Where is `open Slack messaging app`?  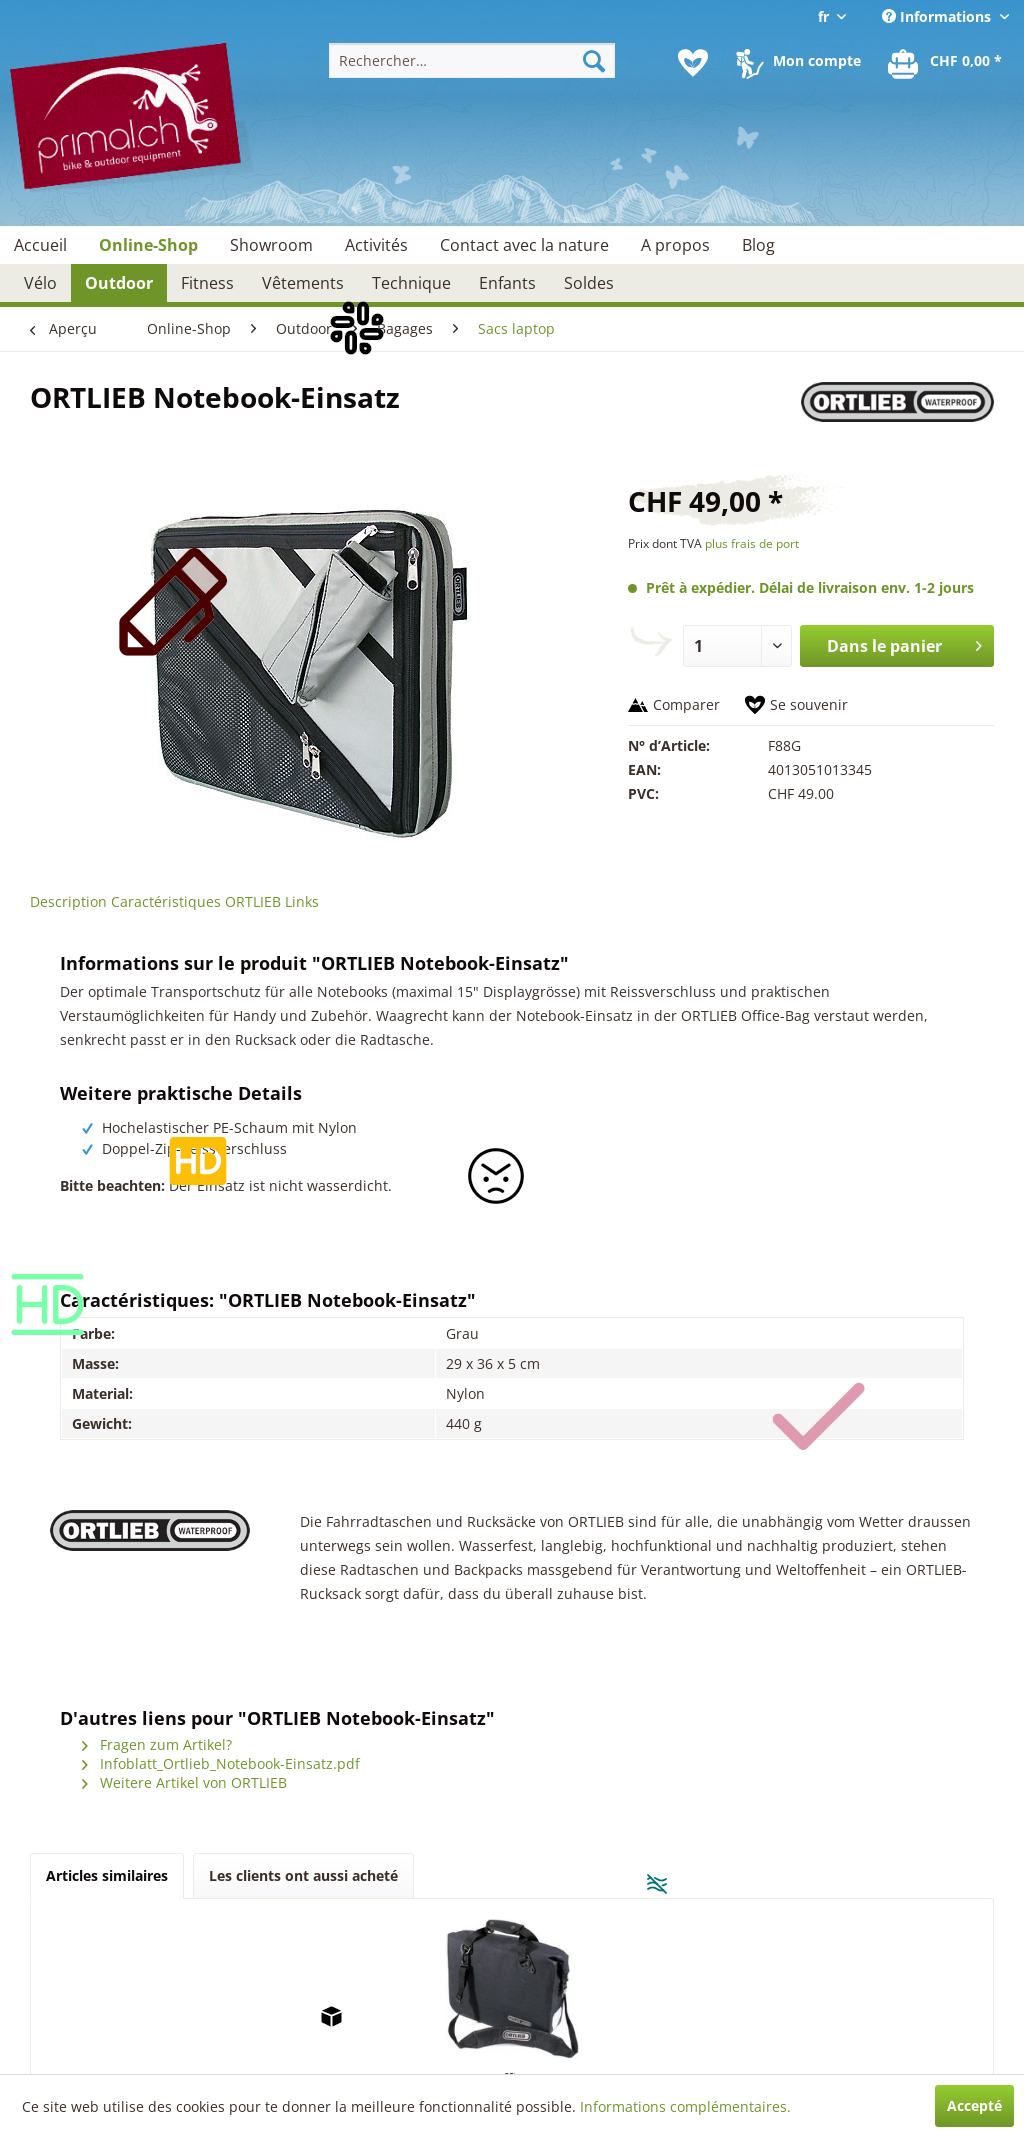
open Slack messaging app is located at coordinates (357, 328).